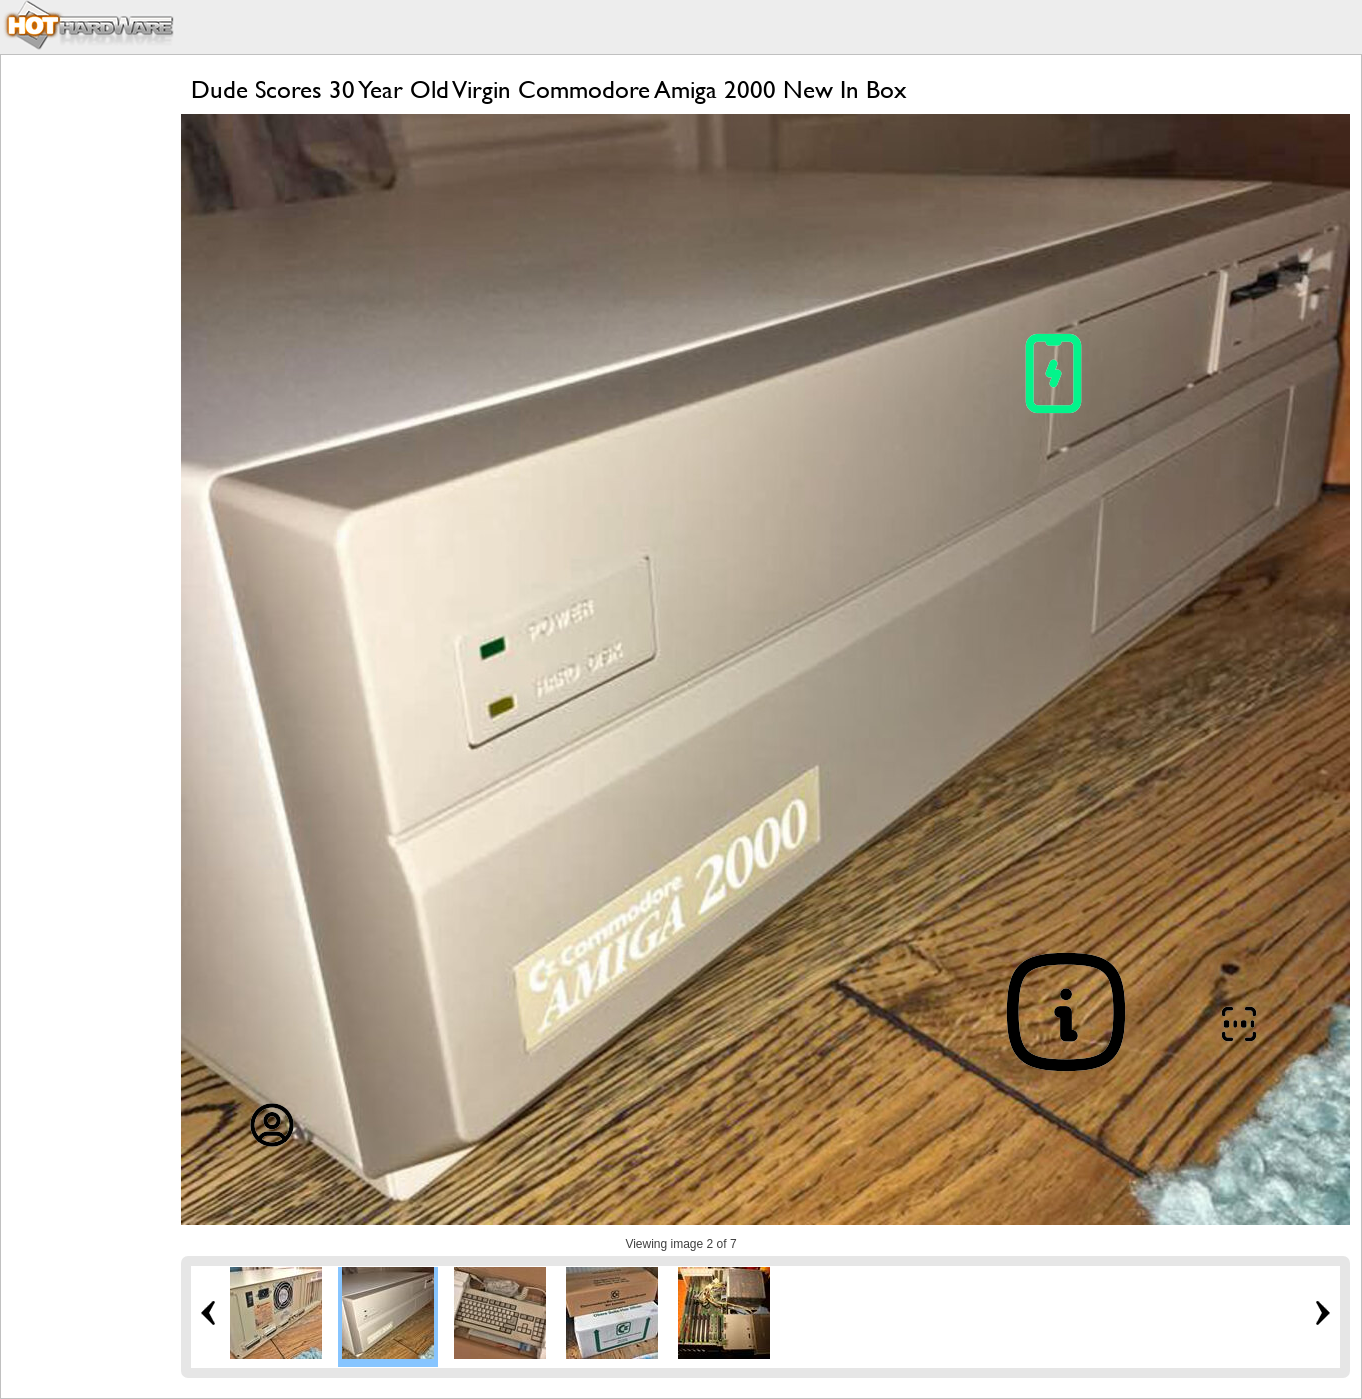  What do you see at coordinates (272, 1125) in the screenshot?
I see `view your profile` at bounding box center [272, 1125].